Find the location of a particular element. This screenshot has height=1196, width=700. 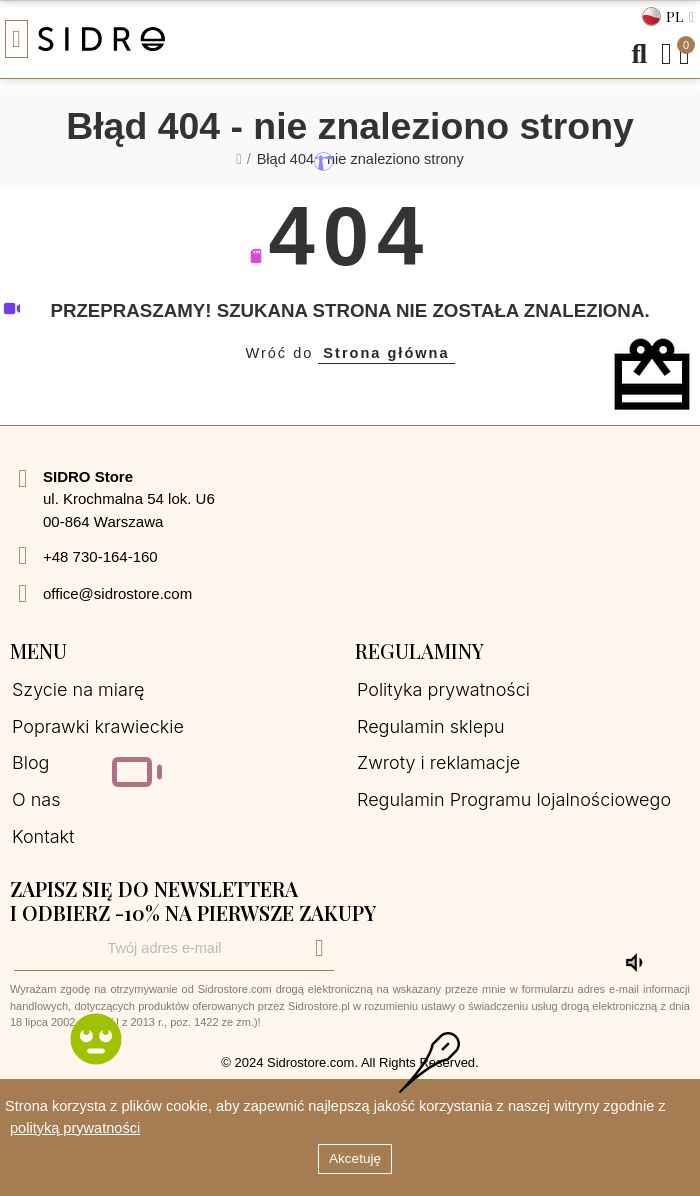

access external storage is located at coordinates (256, 256).